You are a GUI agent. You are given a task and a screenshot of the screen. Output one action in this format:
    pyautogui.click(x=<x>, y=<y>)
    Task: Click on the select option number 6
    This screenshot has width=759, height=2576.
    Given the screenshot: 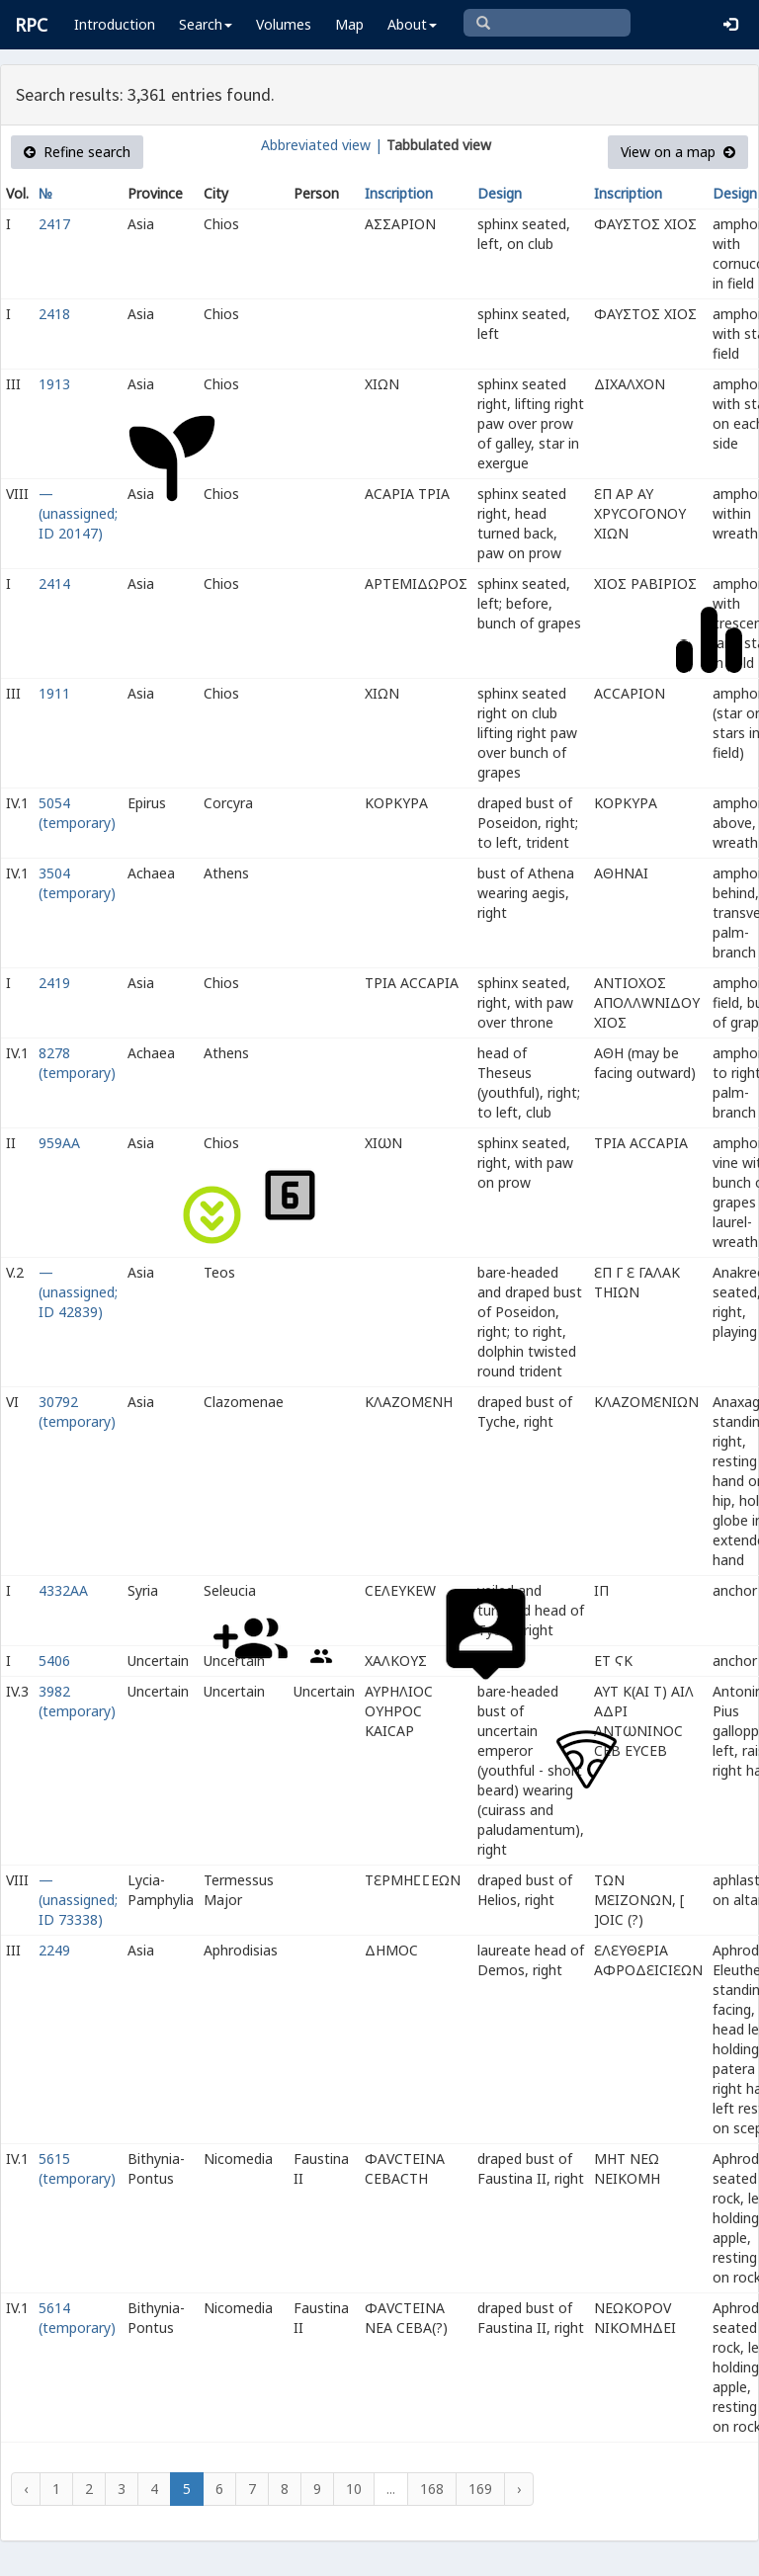 What is the action you would take?
    pyautogui.click(x=290, y=1195)
    